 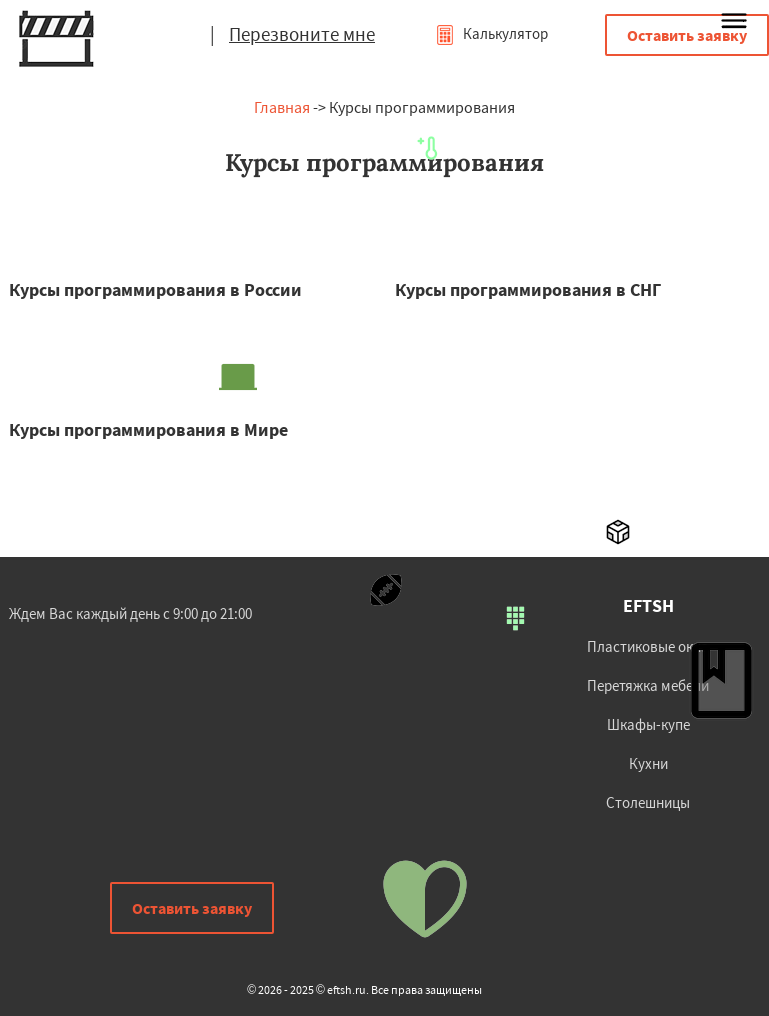 I want to click on open the dial pad to enter a number, so click(x=515, y=618).